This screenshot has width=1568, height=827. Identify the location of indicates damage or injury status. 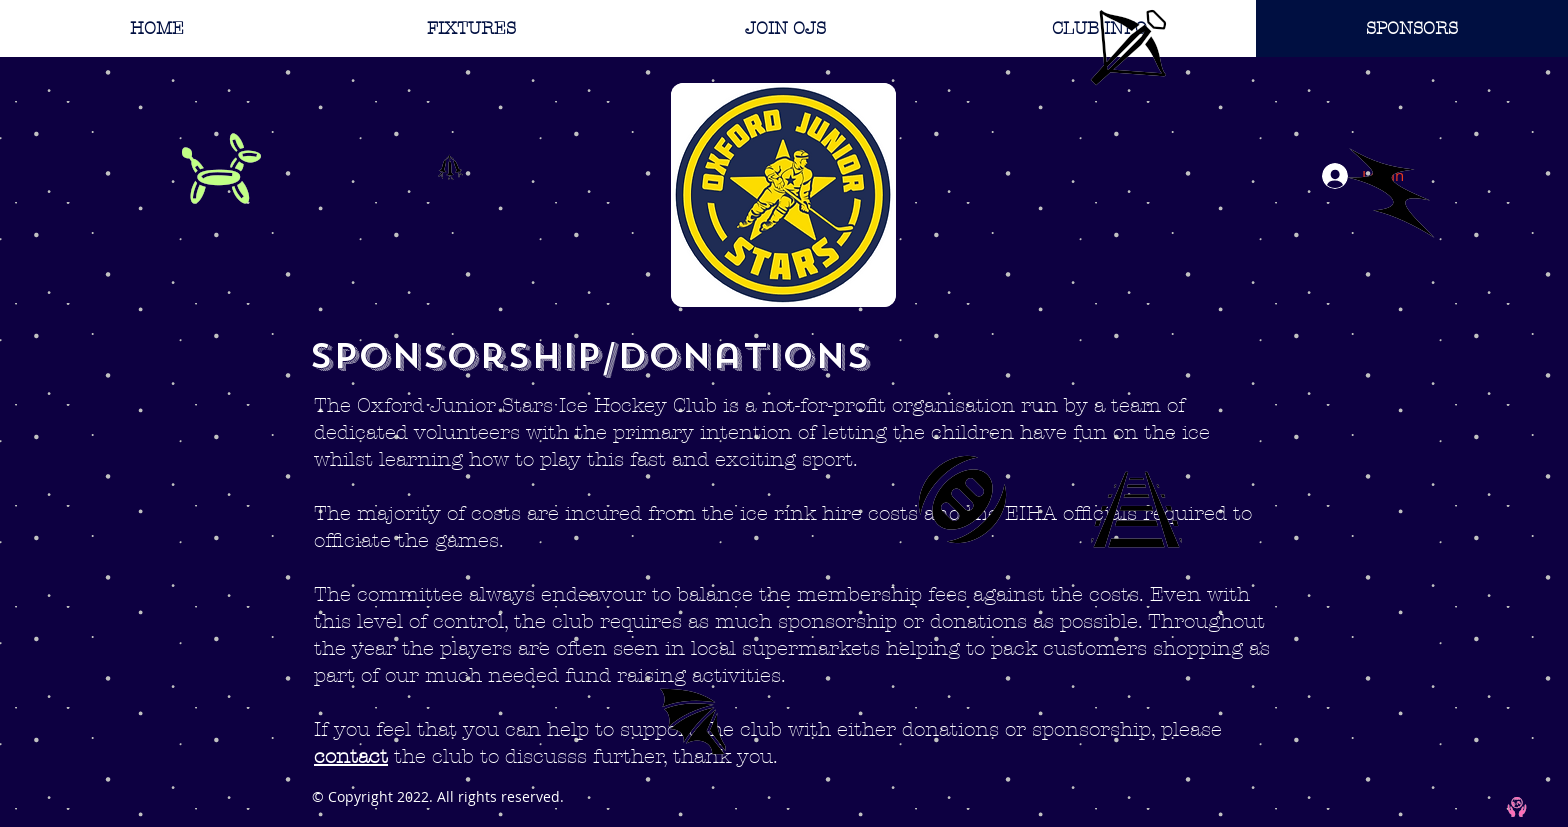
(1391, 193).